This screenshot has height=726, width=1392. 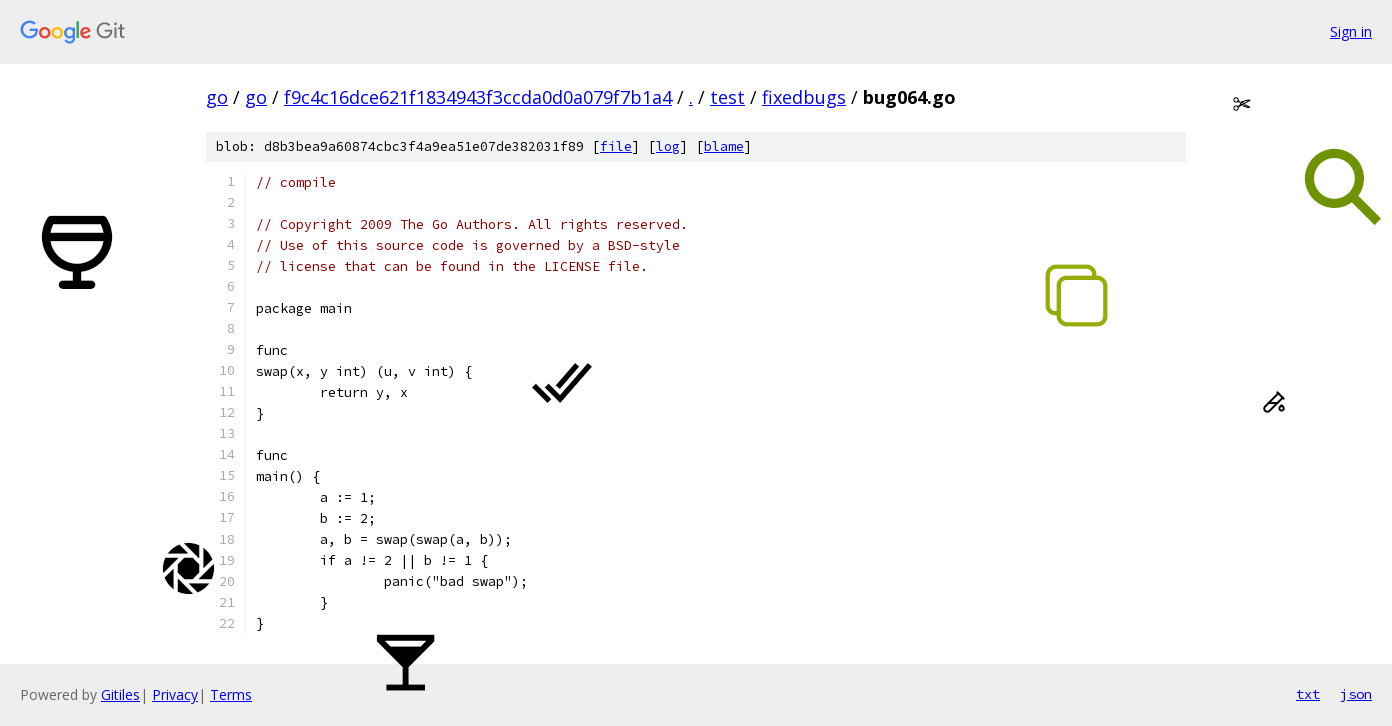 What do you see at coordinates (1242, 104) in the screenshot?
I see `cut selected text or content` at bounding box center [1242, 104].